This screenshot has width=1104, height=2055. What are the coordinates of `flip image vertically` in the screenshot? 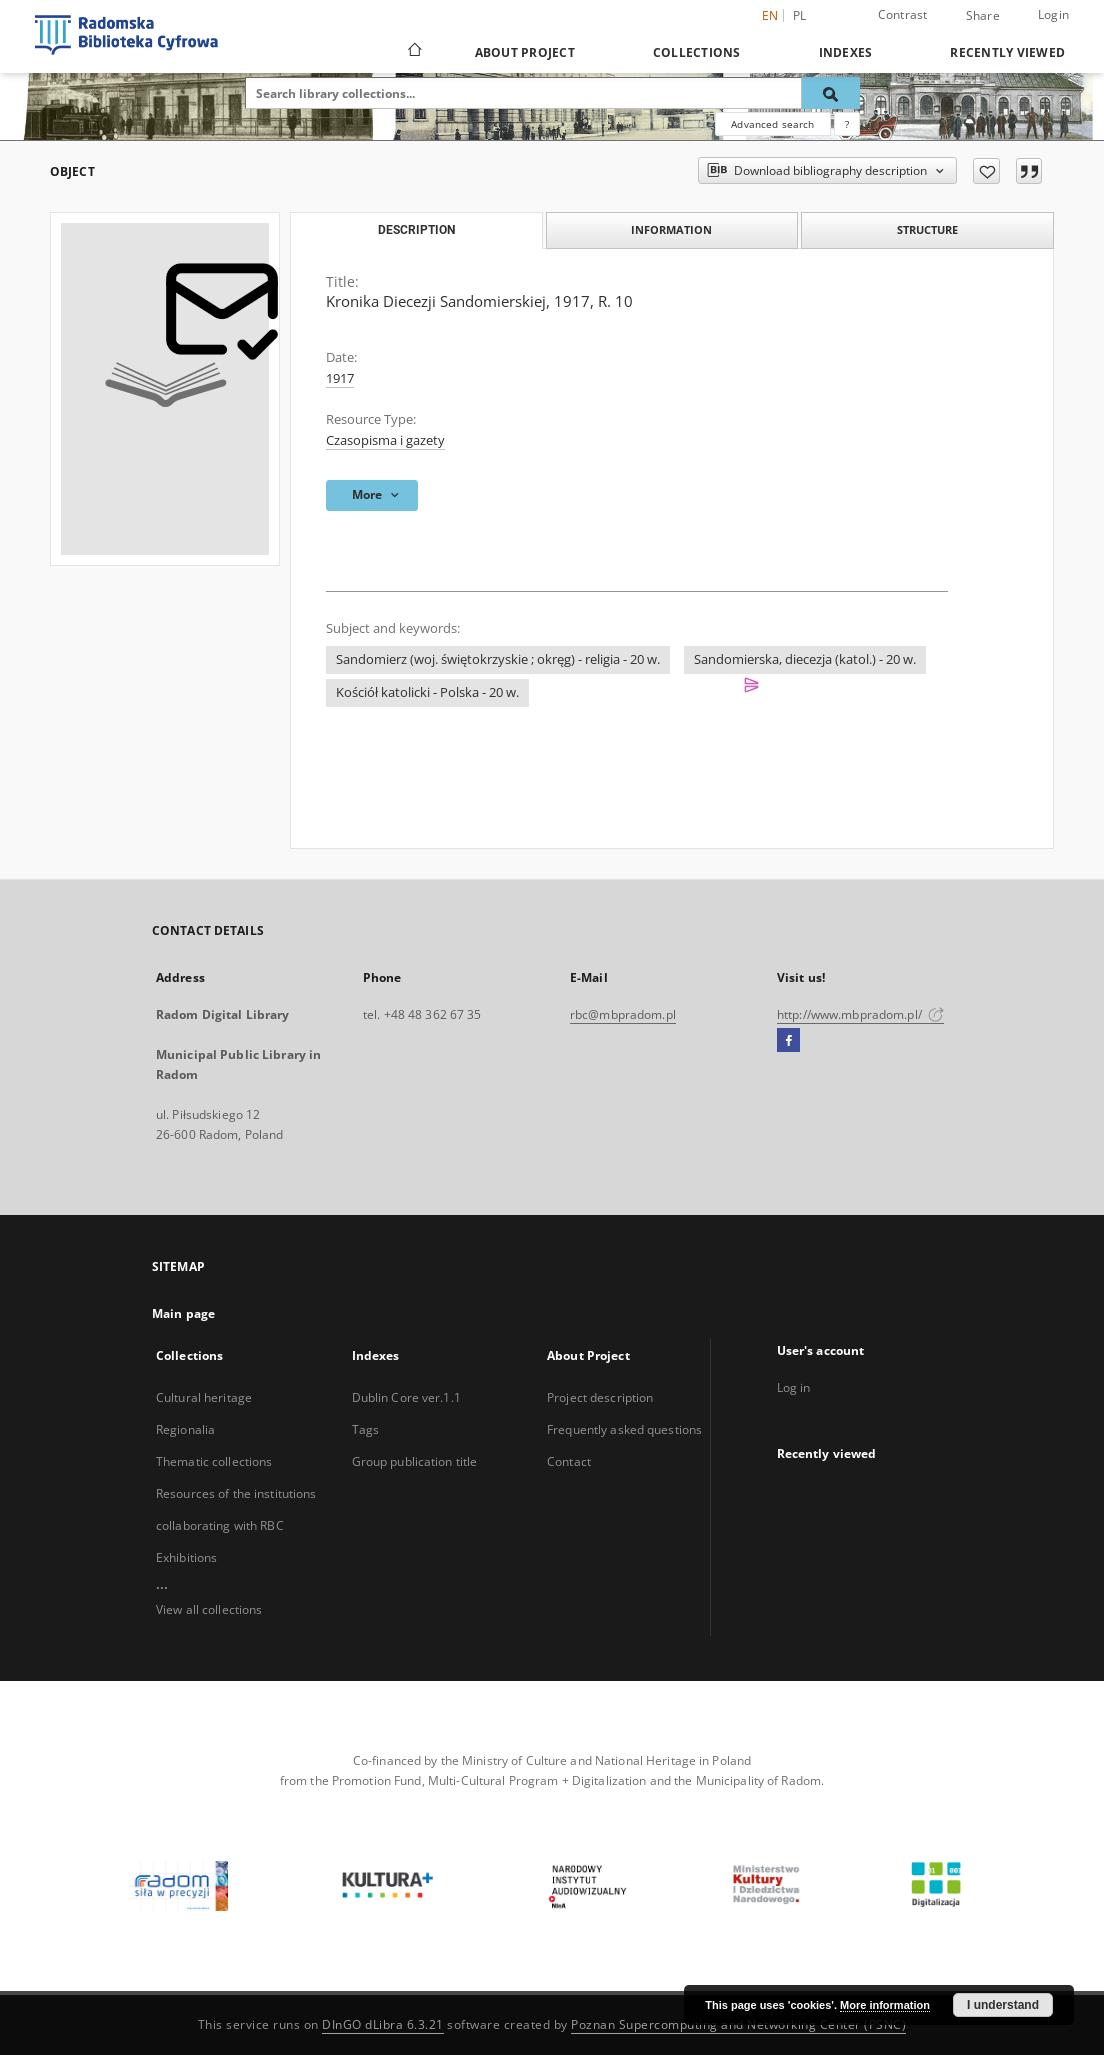 It's located at (751, 685).